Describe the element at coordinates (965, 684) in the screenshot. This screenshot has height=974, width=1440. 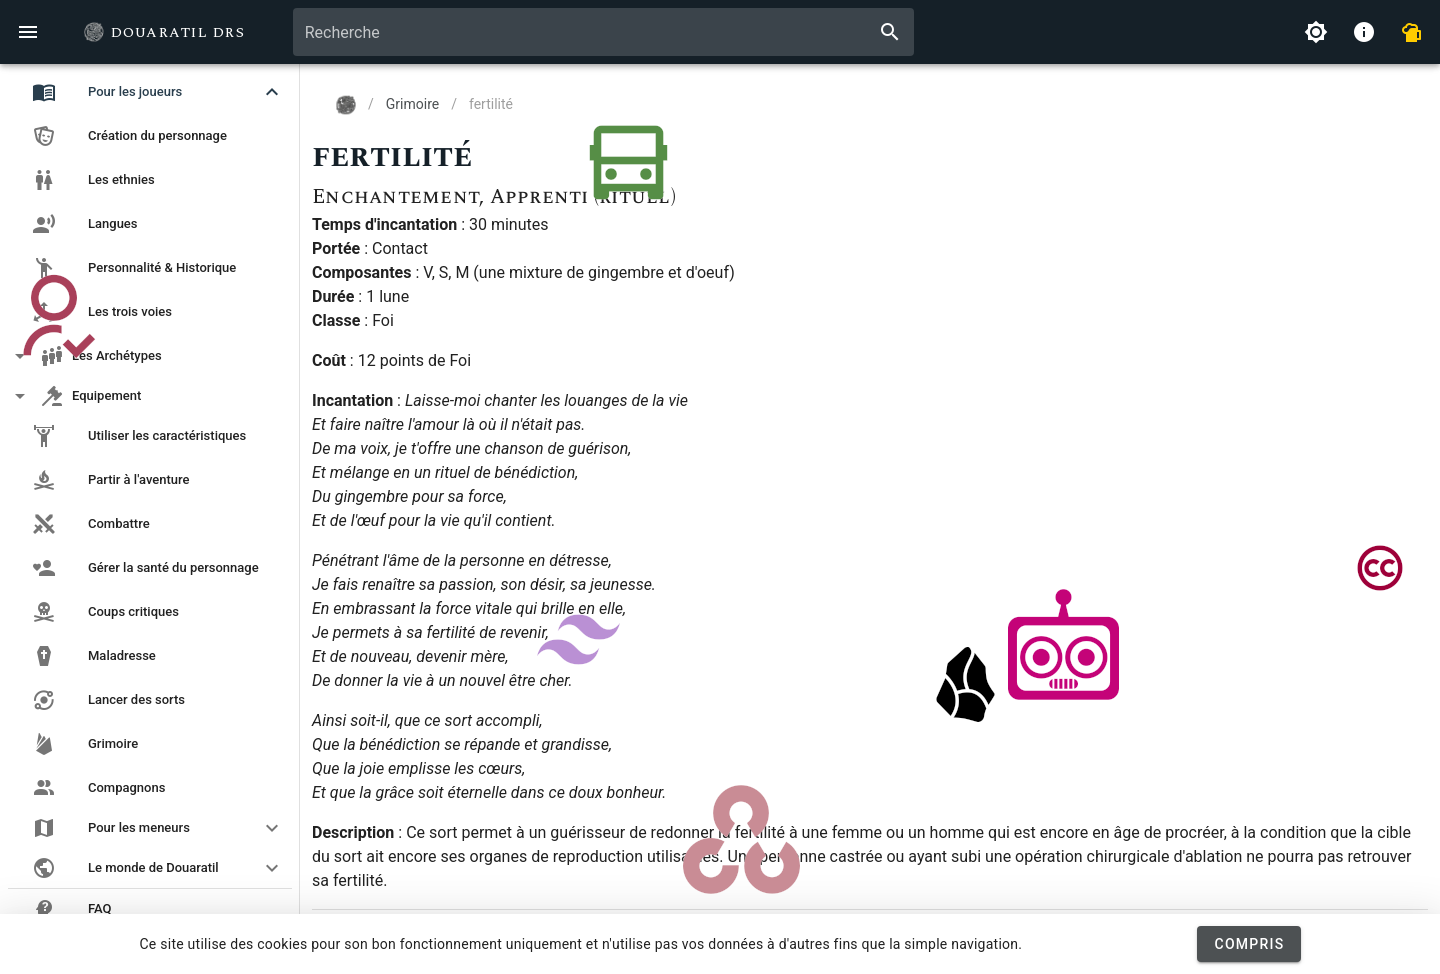
I see `open obsidian note-taking app` at that location.